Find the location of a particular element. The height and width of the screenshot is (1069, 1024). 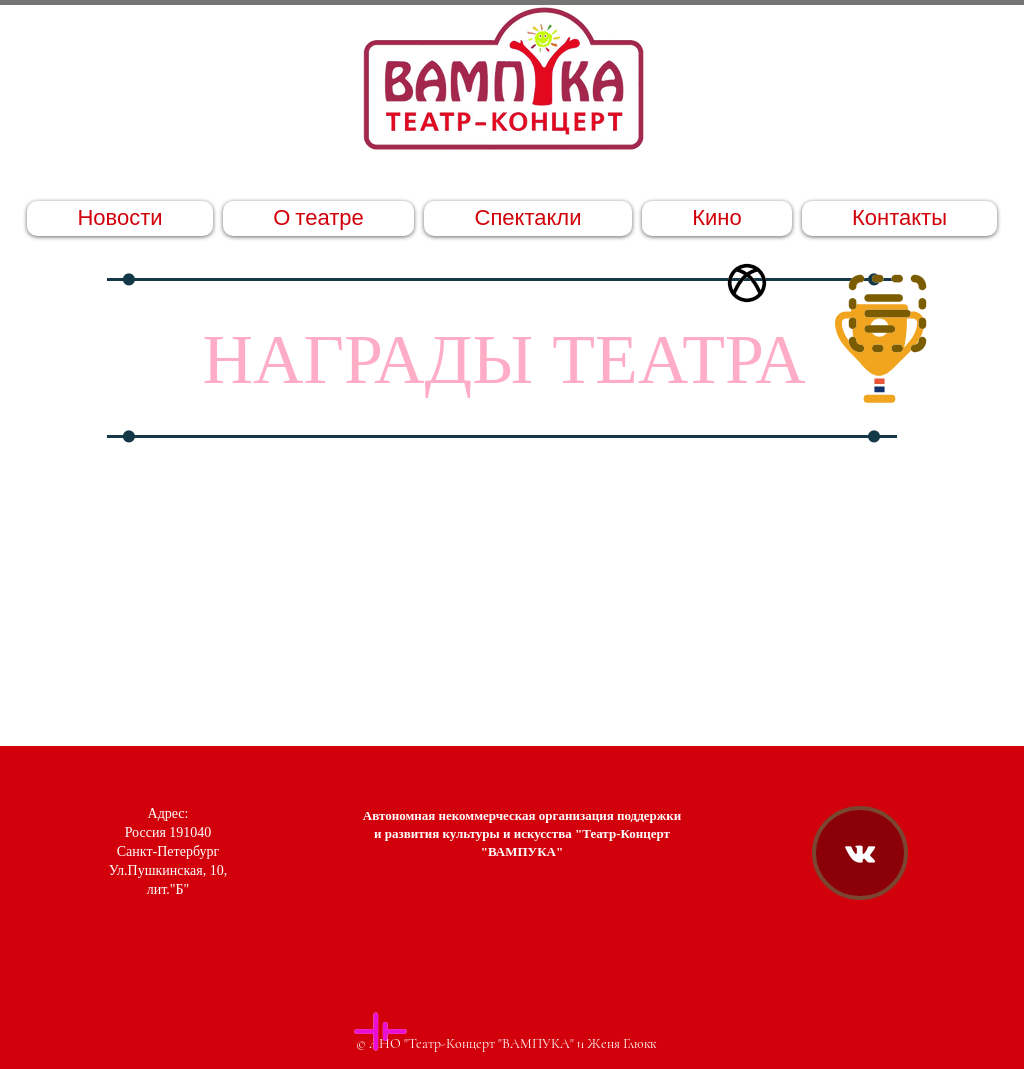

xbox brand logo is located at coordinates (747, 283).